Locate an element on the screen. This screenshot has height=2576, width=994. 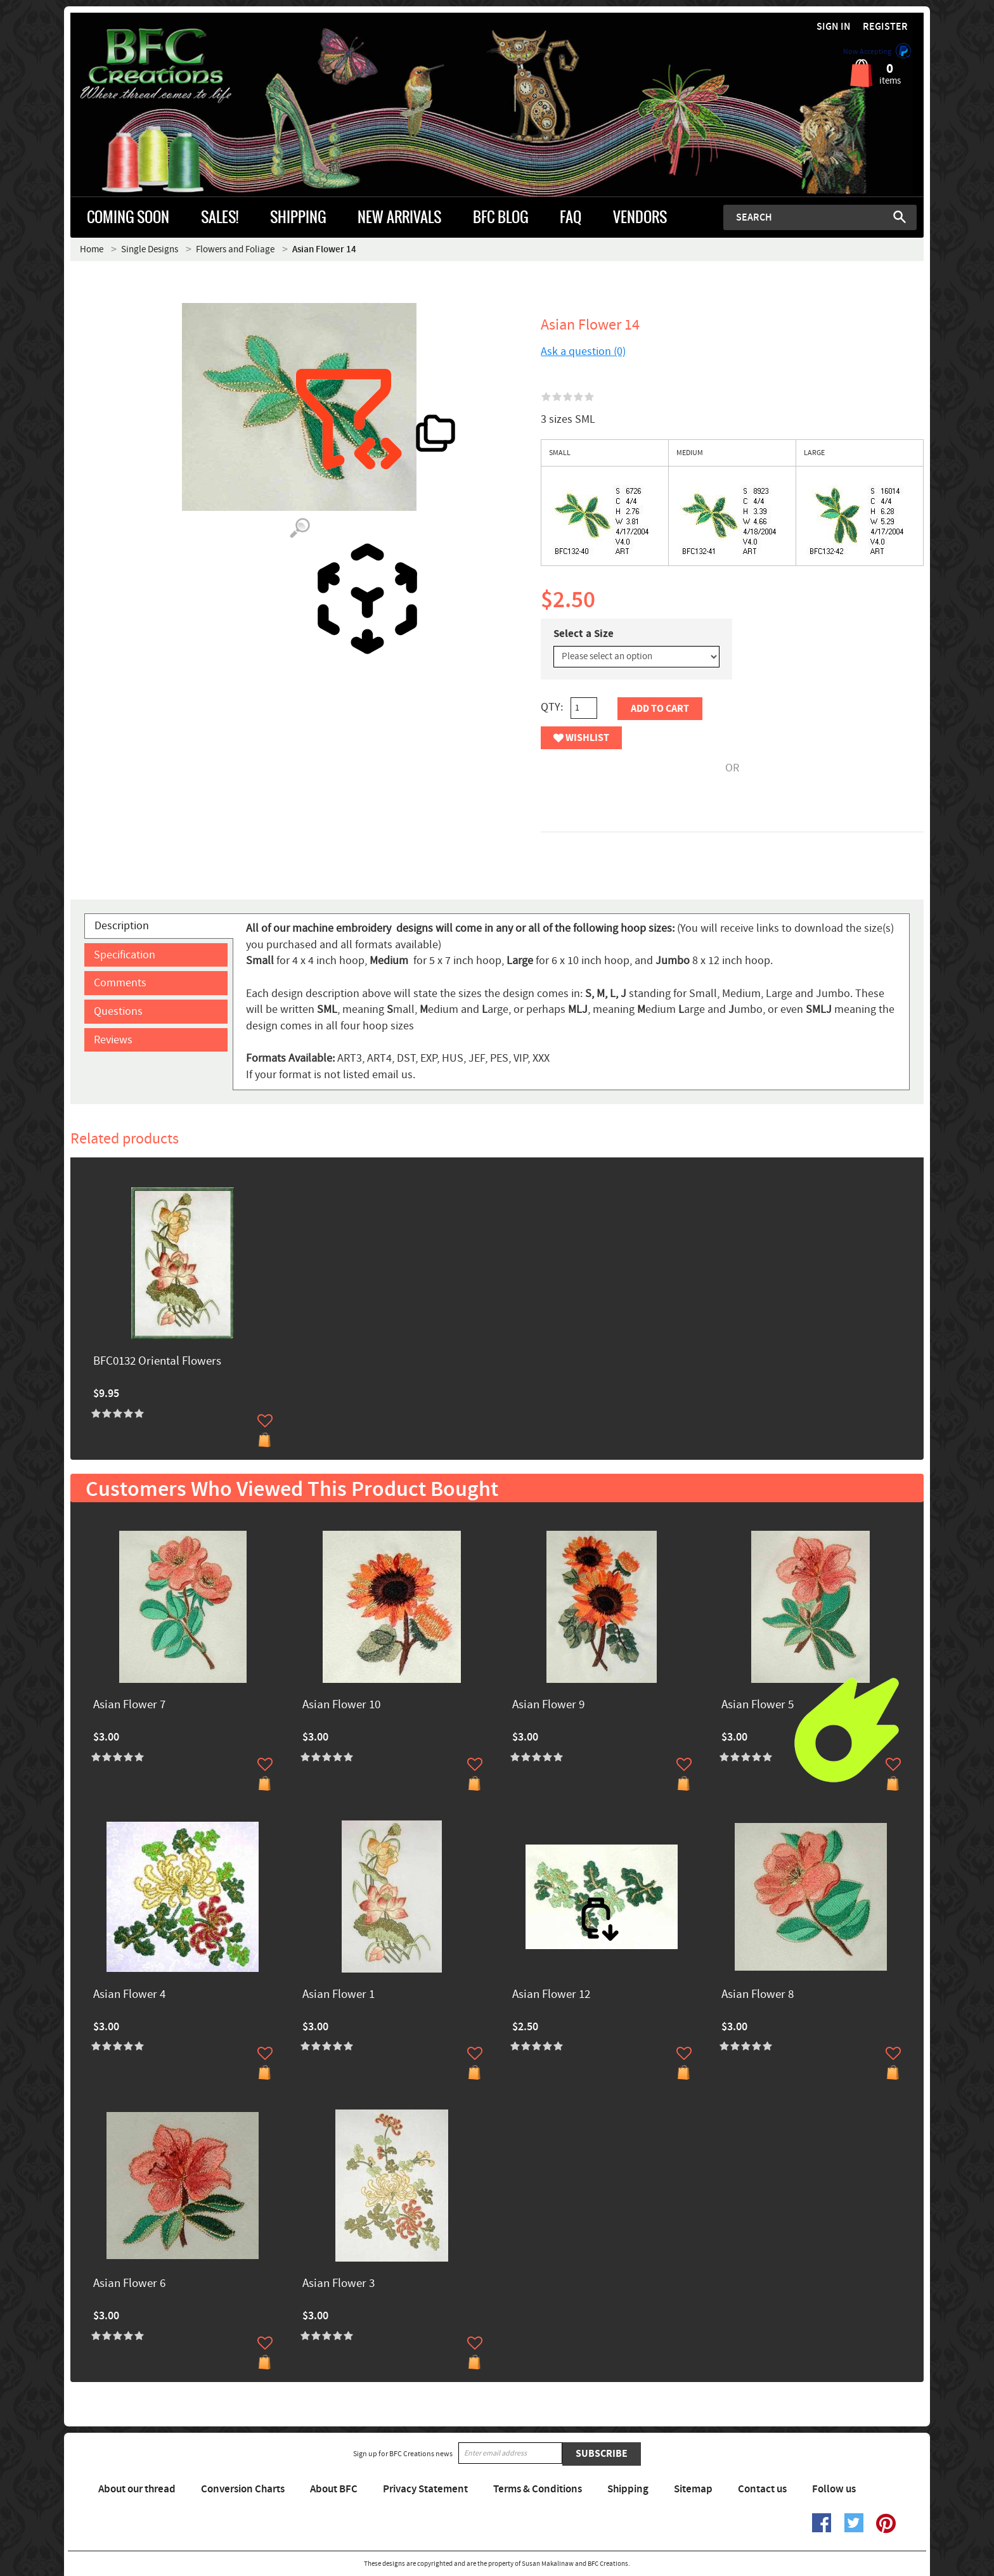
access 3D modeling or spatial view options is located at coordinates (367, 598).